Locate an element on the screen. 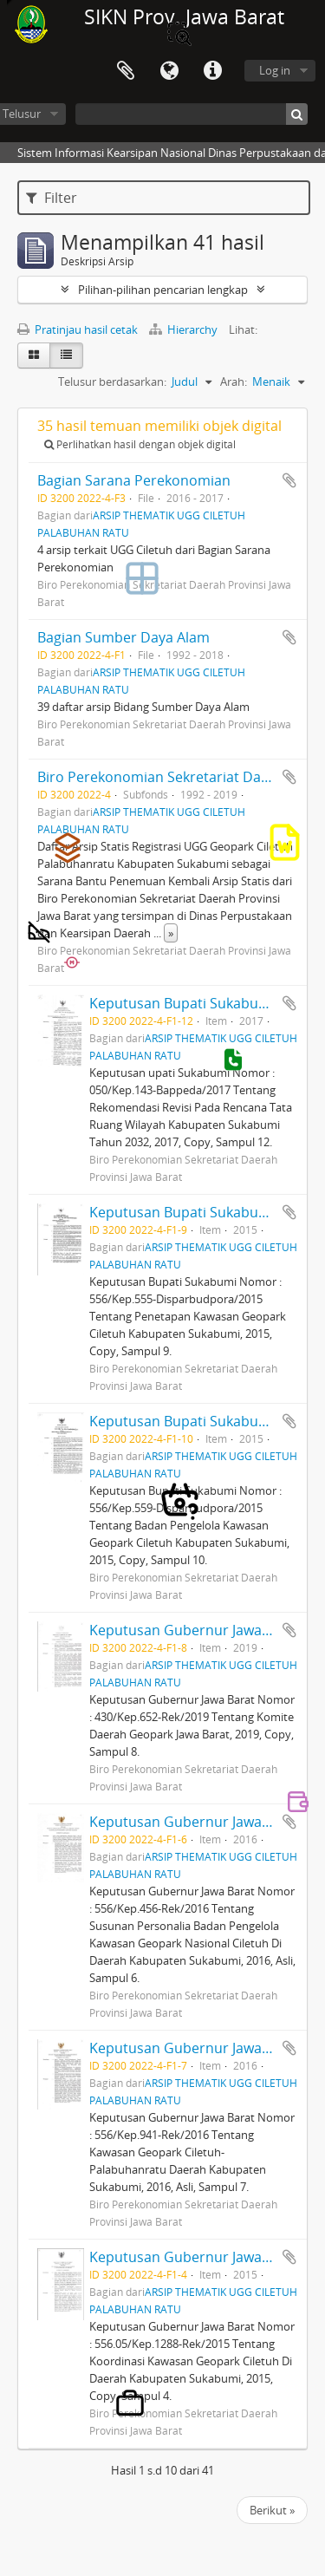  represents a motor component in a circuit diagram is located at coordinates (72, 962).